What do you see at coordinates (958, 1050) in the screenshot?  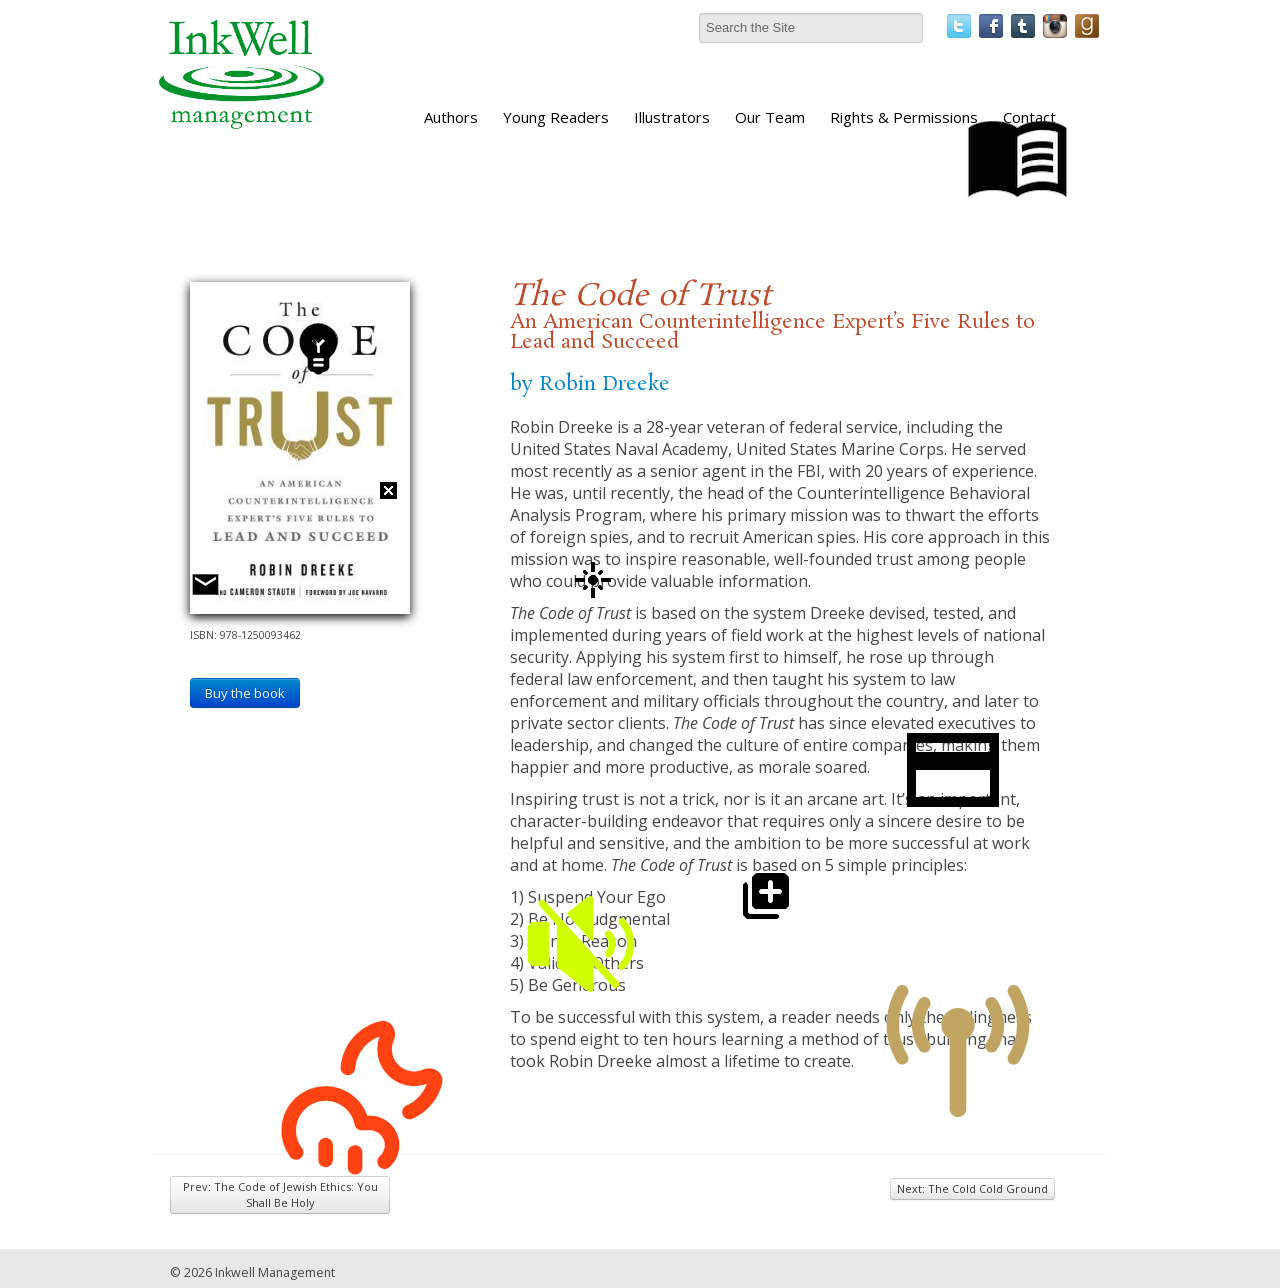 I see `indicates active broadcast or live streaming` at bounding box center [958, 1050].